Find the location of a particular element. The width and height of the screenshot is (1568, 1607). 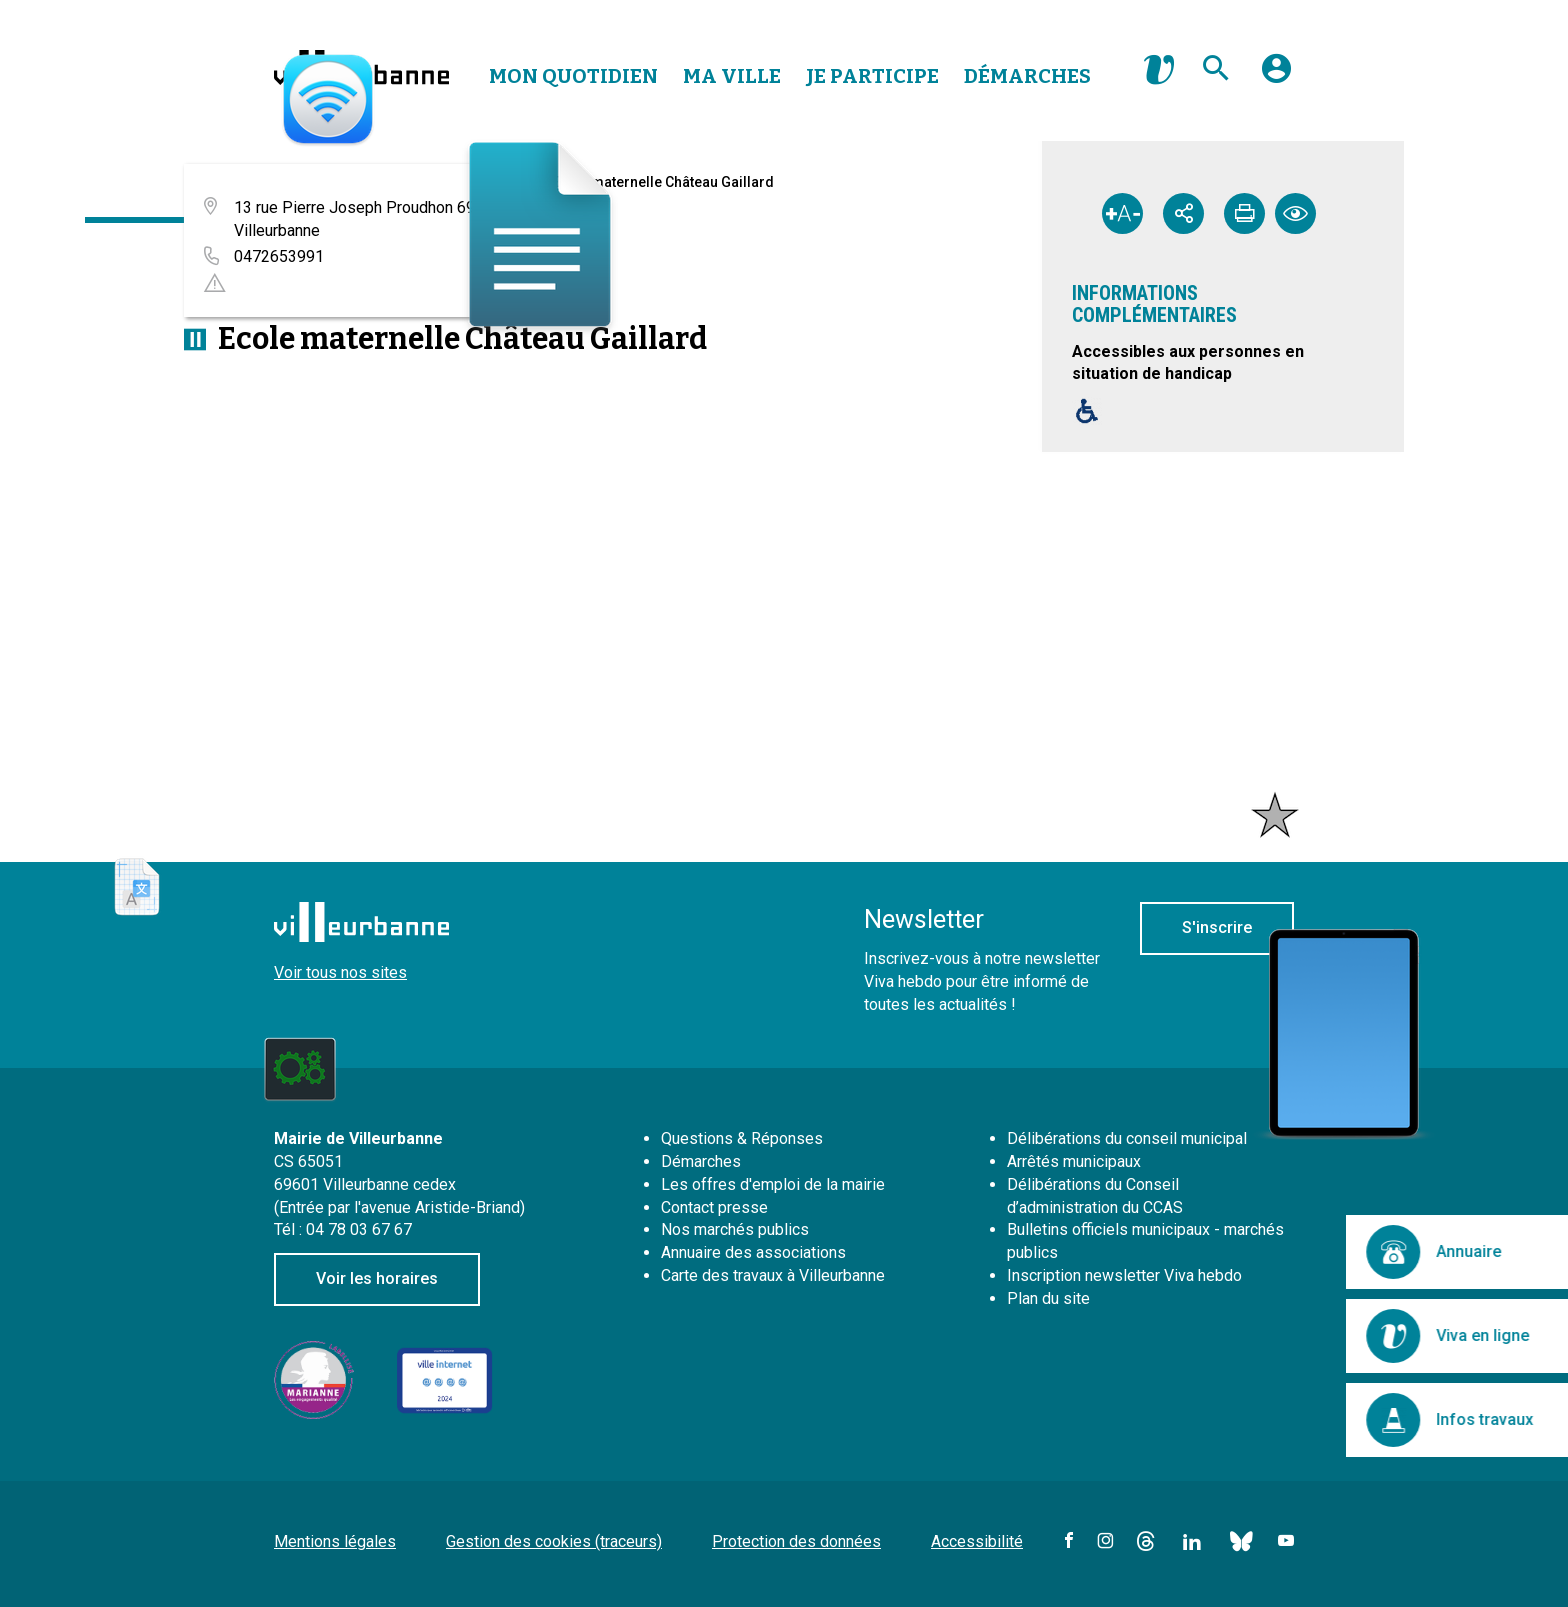

opendocument text template file is located at coordinates (540, 238).